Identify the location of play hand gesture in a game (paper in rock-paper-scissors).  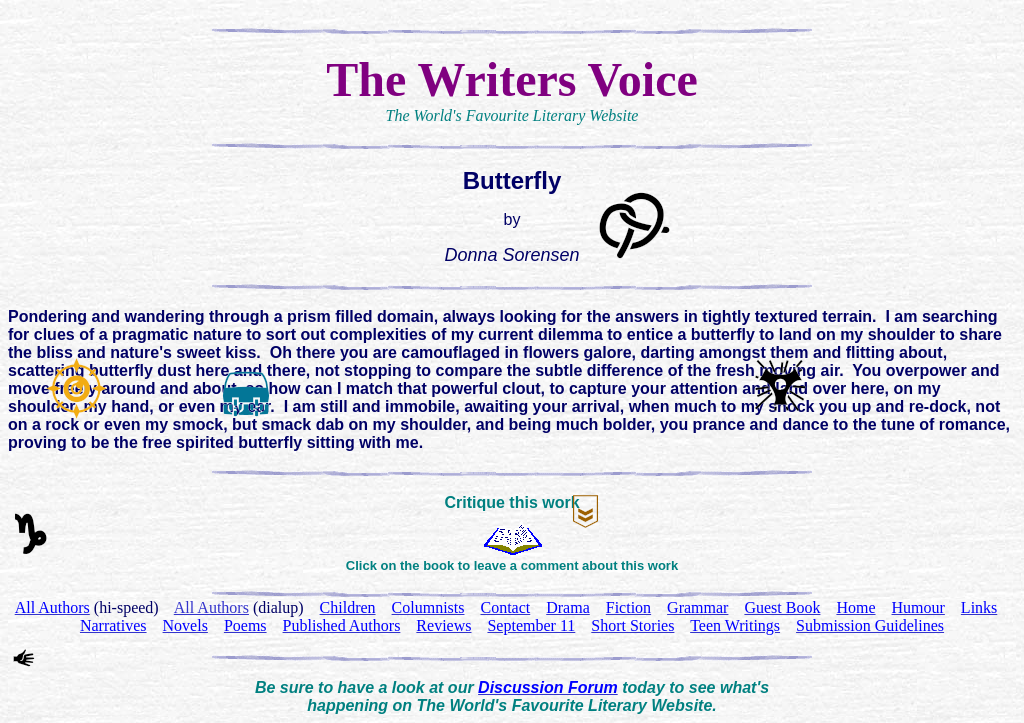
(24, 657).